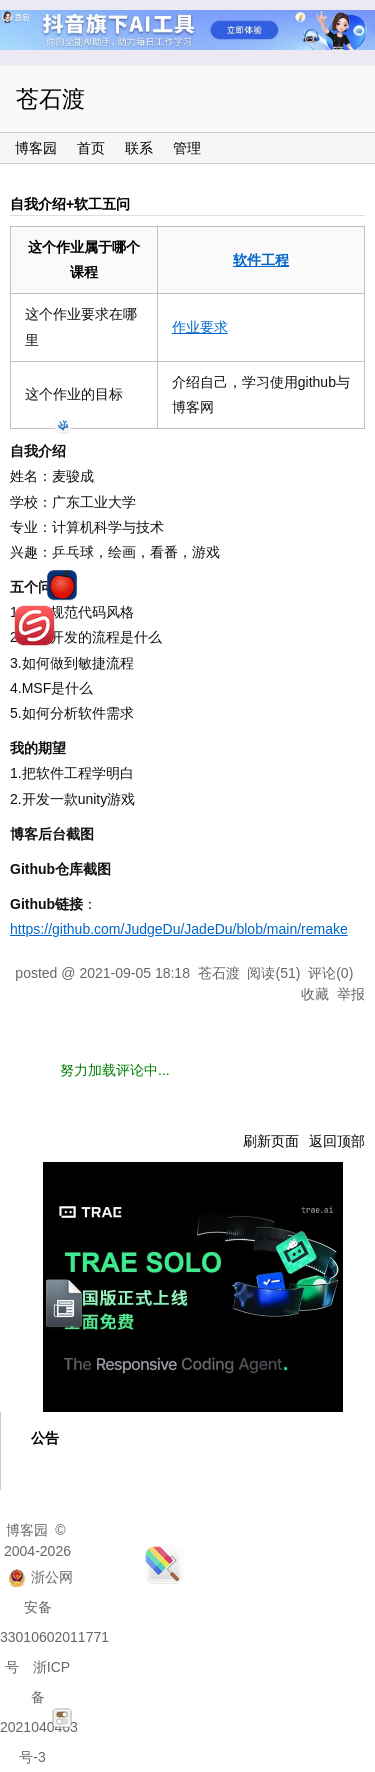 This screenshot has height=1772, width=375. I want to click on open system tweaks or customization settings, so click(62, 1718).